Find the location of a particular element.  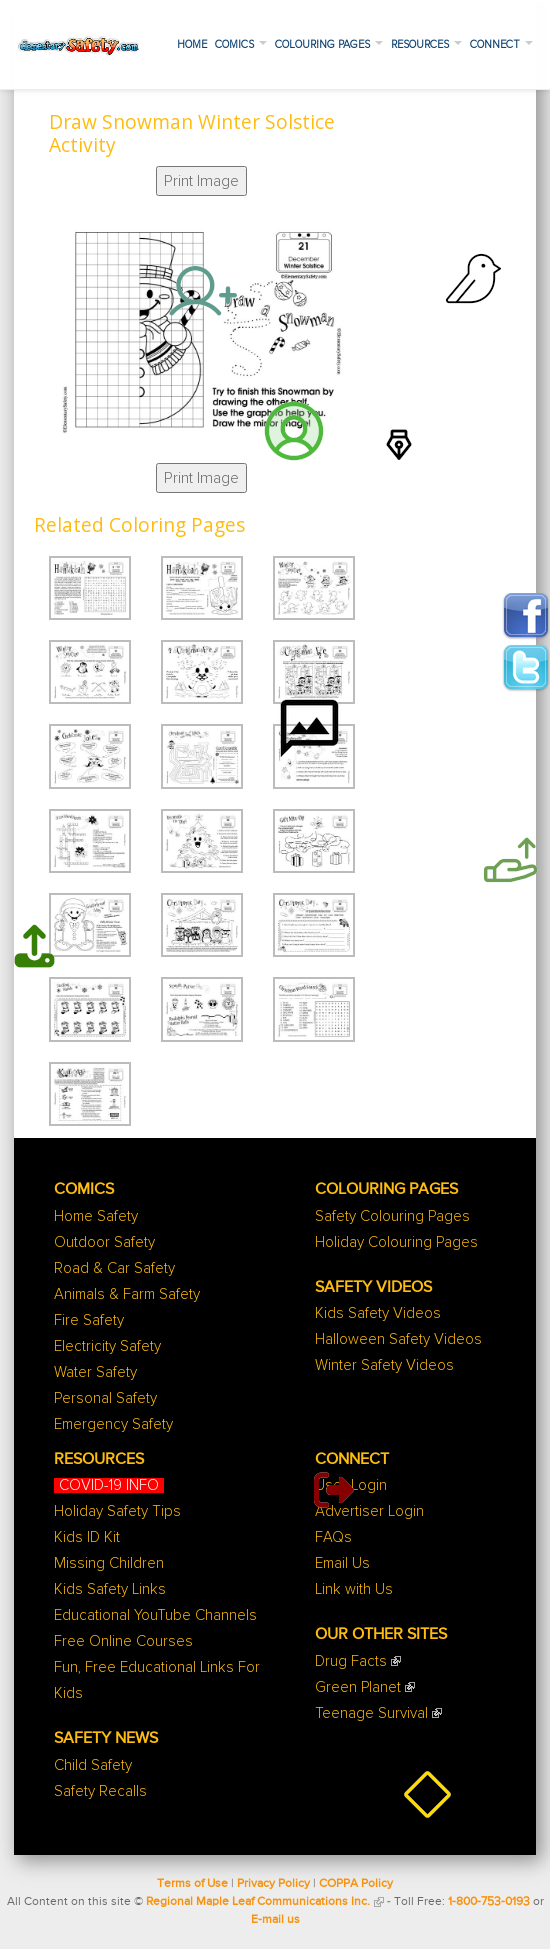

log out of your account is located at coordinates (334, 1490).